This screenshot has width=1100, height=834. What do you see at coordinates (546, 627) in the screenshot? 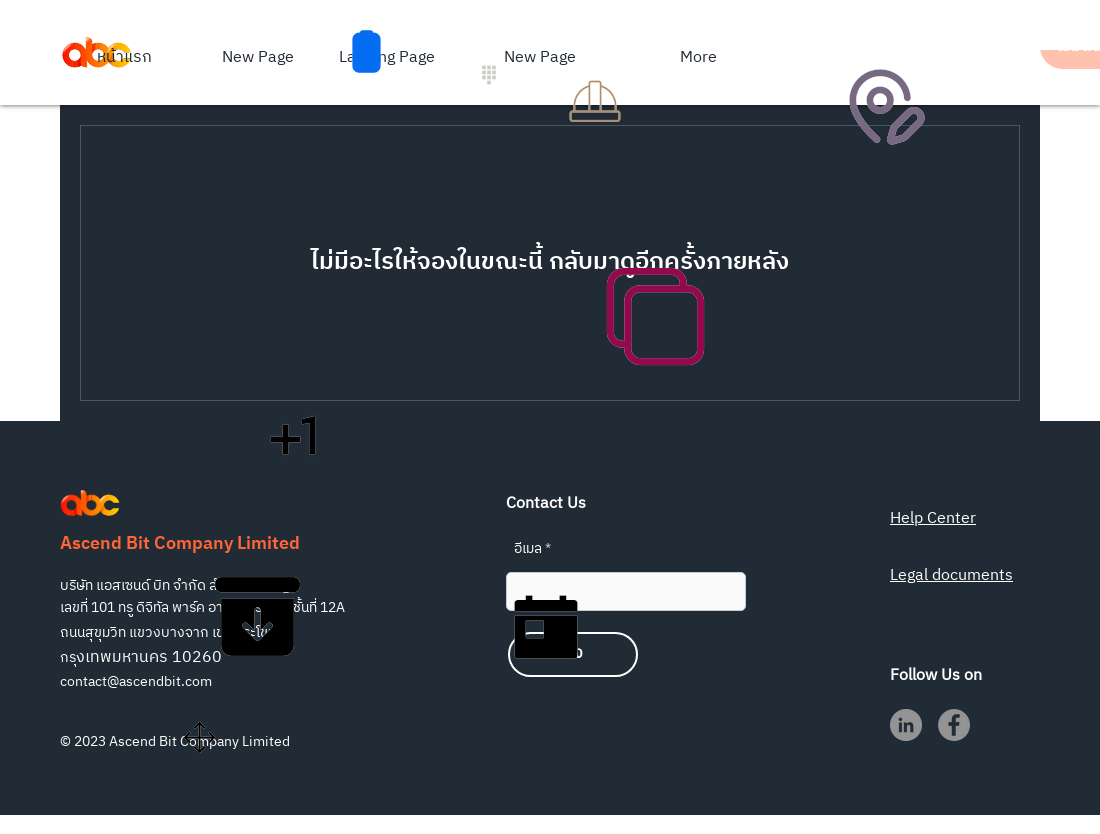
I see `view today's date or events` at bounding box center [546, 627].